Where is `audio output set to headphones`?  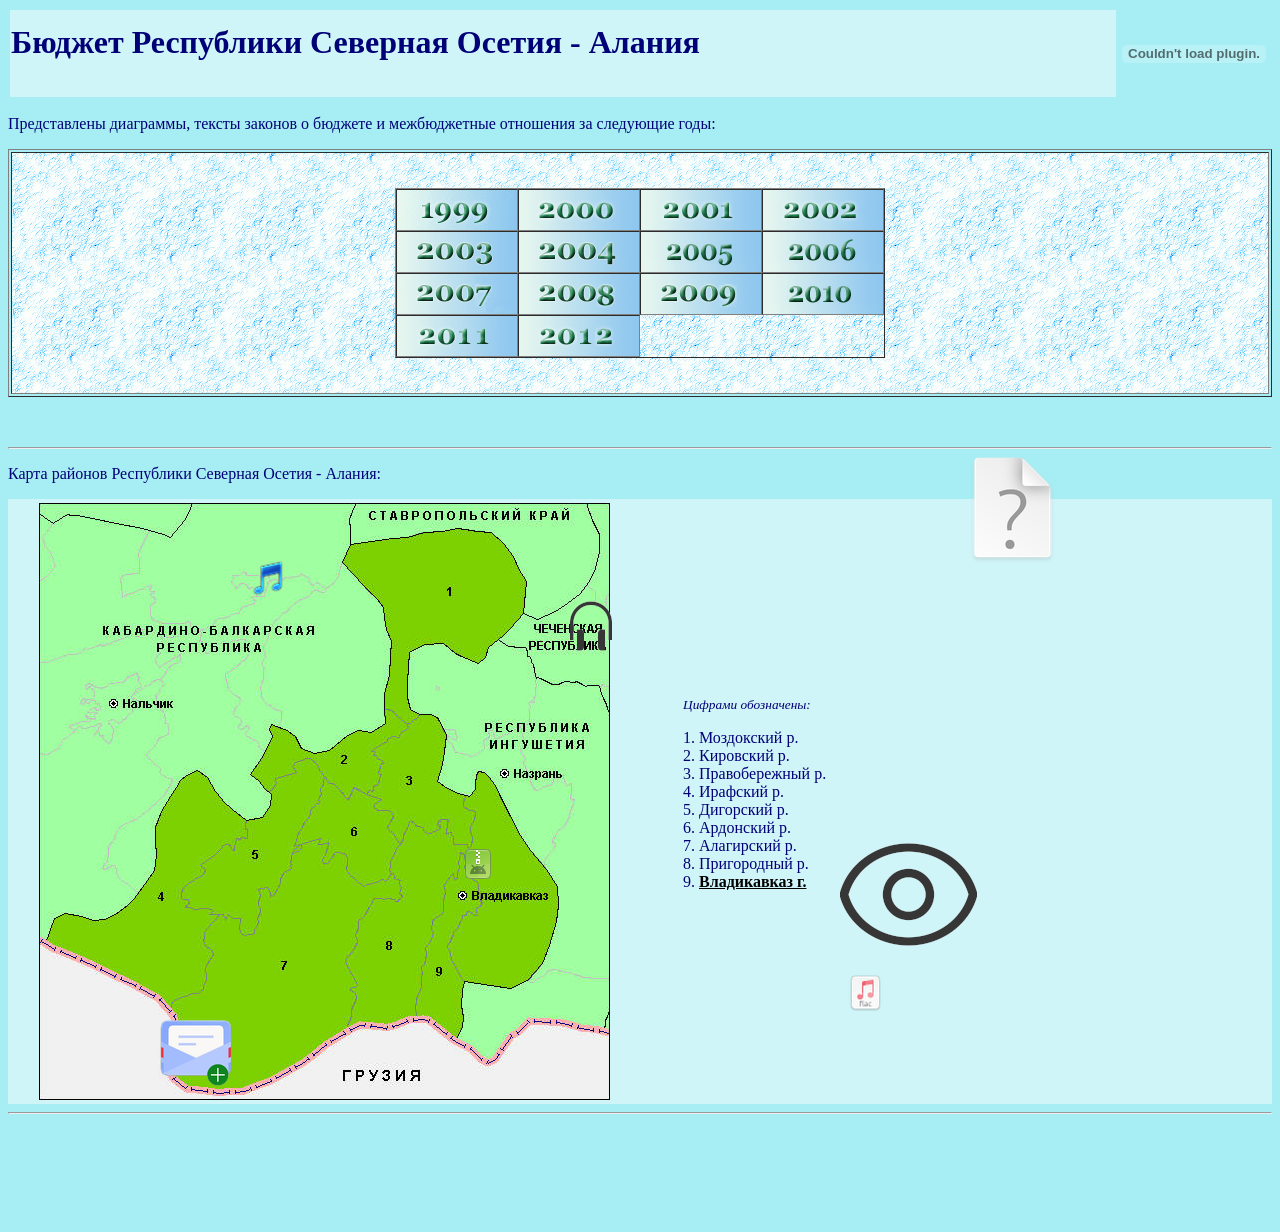
audio output set to headphones is located at coordinates (591, 626).